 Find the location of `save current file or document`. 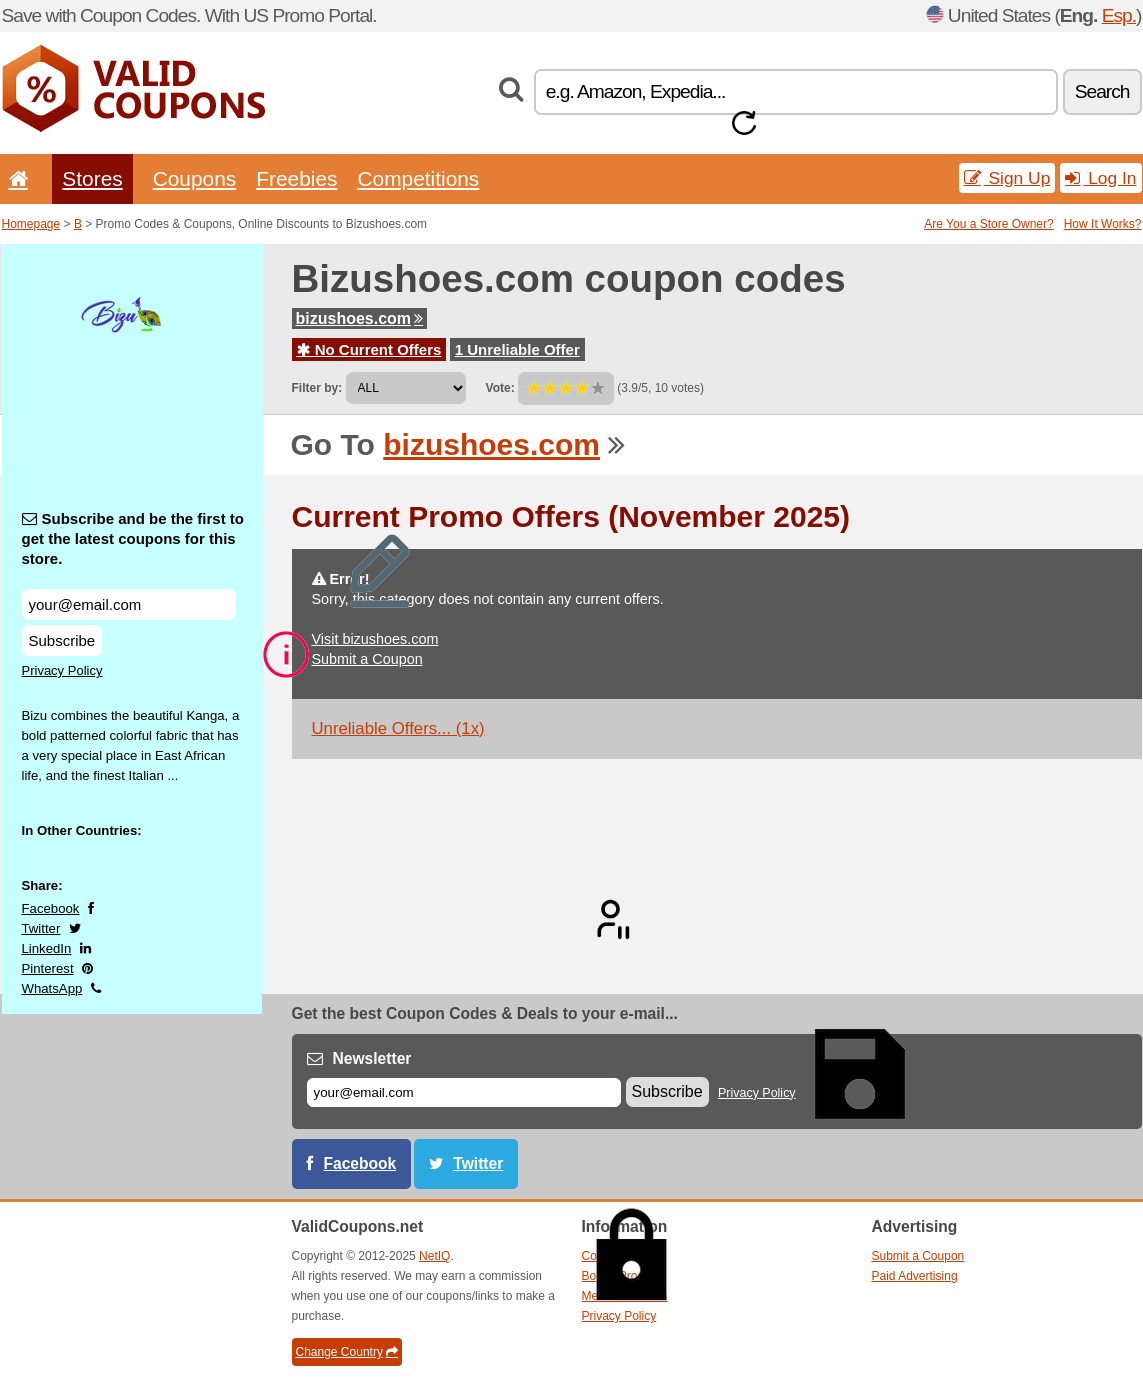

save current file or document is located at coordinates (860, 1074).